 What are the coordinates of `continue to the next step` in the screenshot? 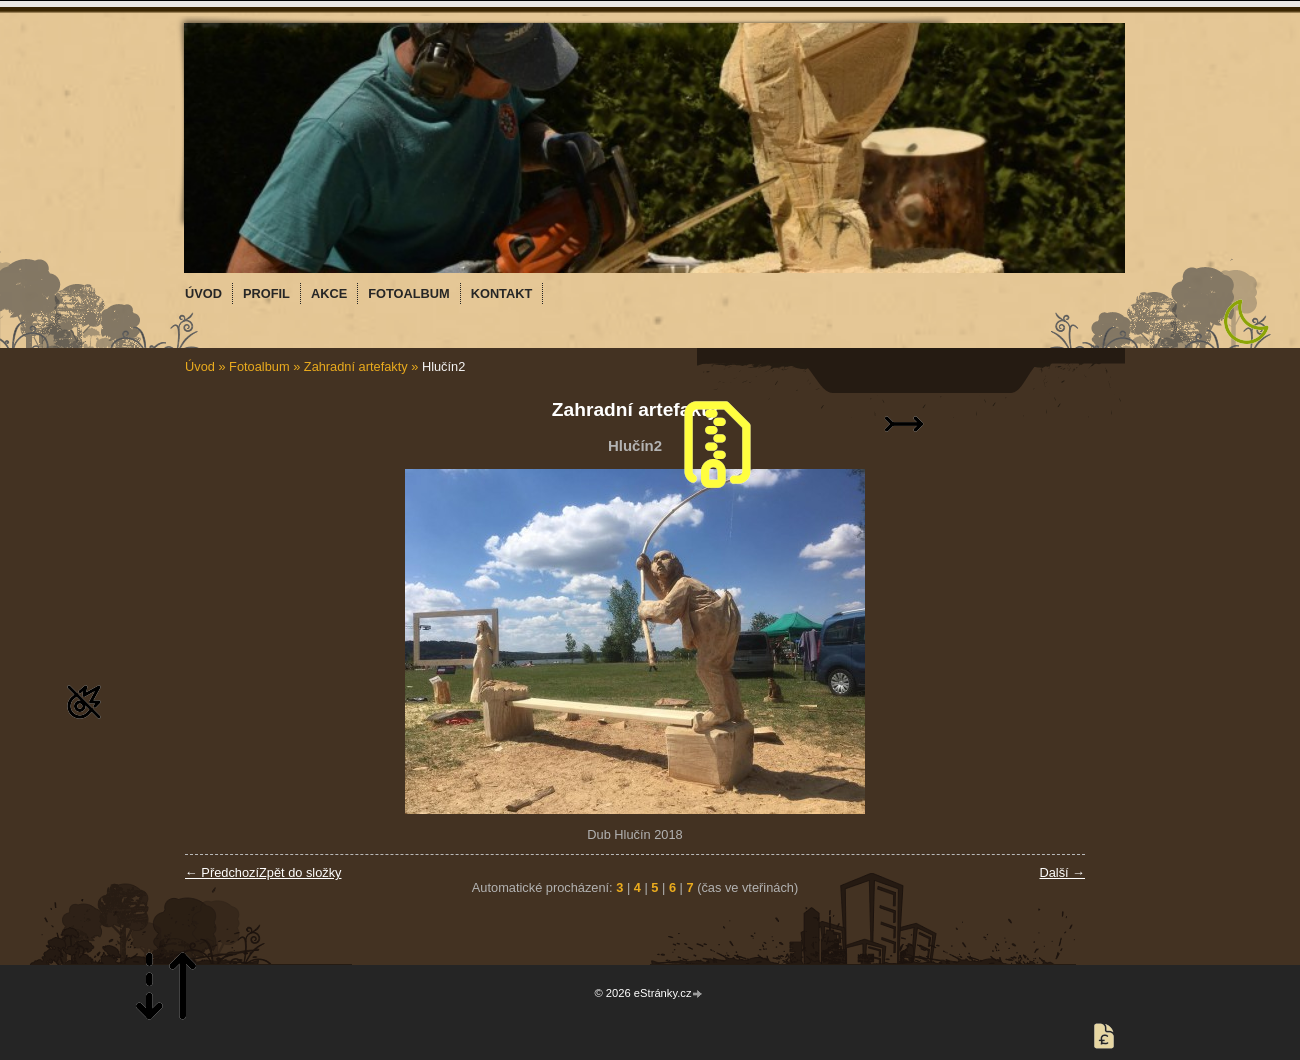 It's located at (904, 424).